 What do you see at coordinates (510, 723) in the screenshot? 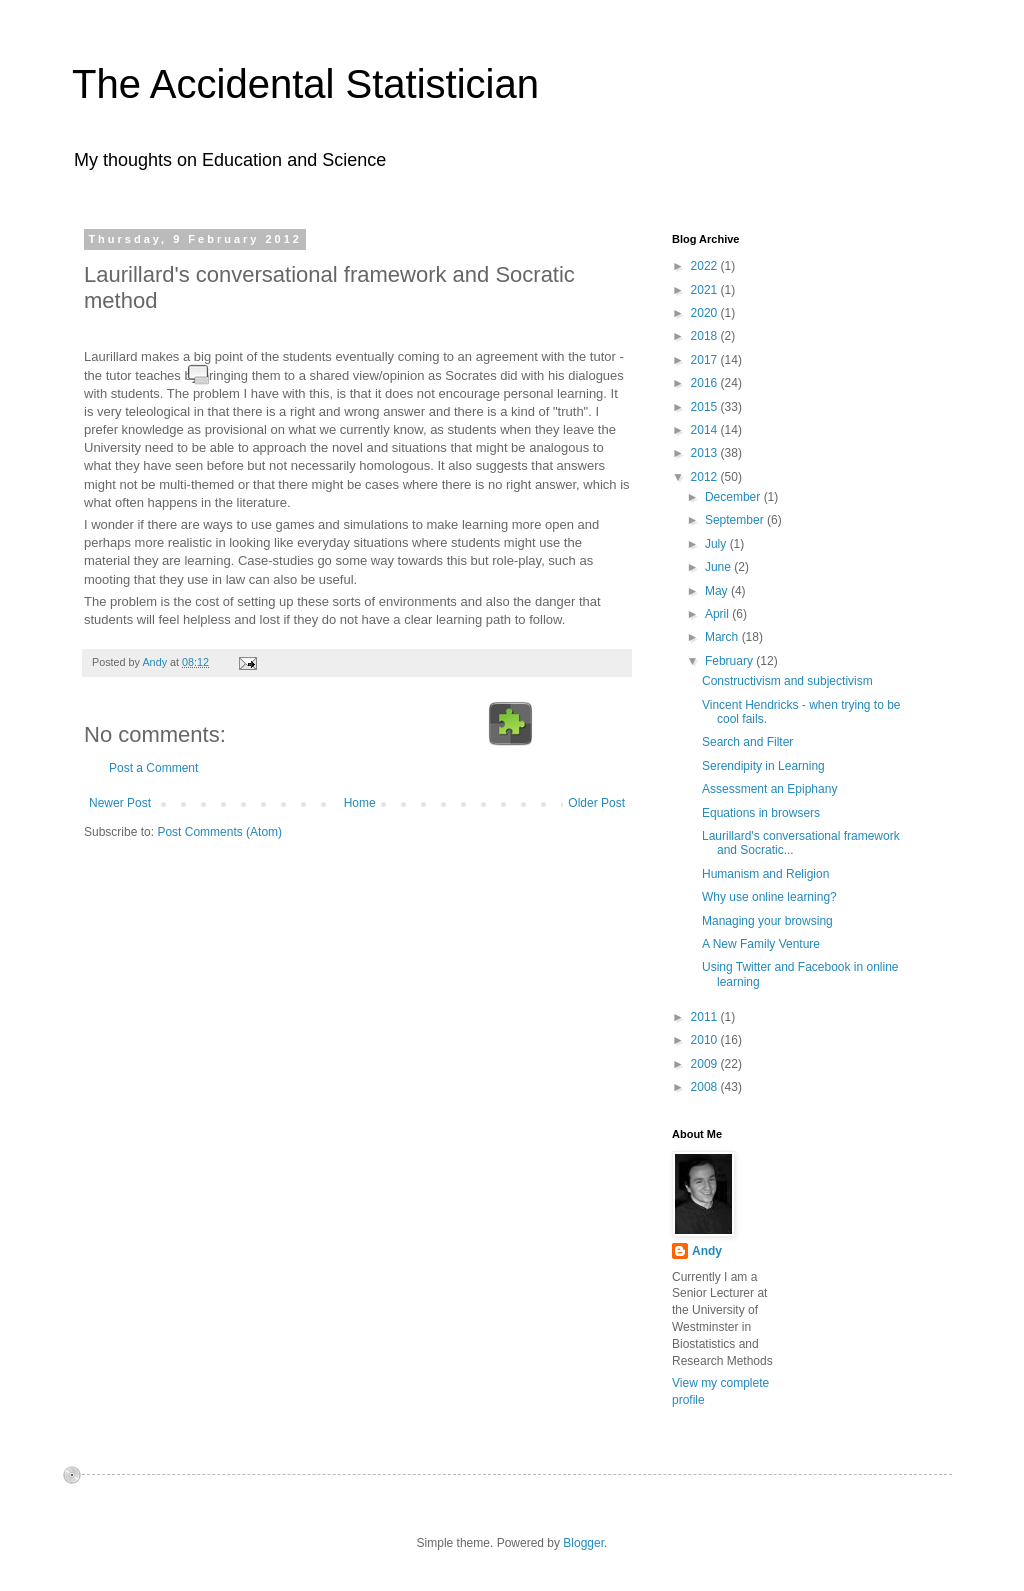
I see `browse or manage system add-ons` at bounding box center [510, 723].